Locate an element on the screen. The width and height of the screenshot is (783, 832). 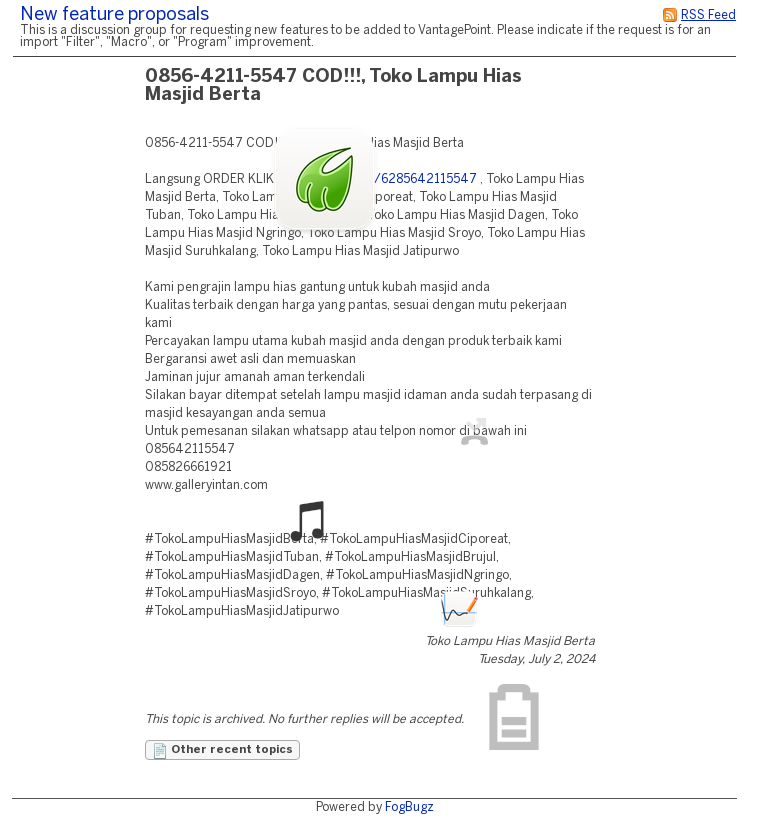
open plots graphing application is located at coordinates (459, 609).